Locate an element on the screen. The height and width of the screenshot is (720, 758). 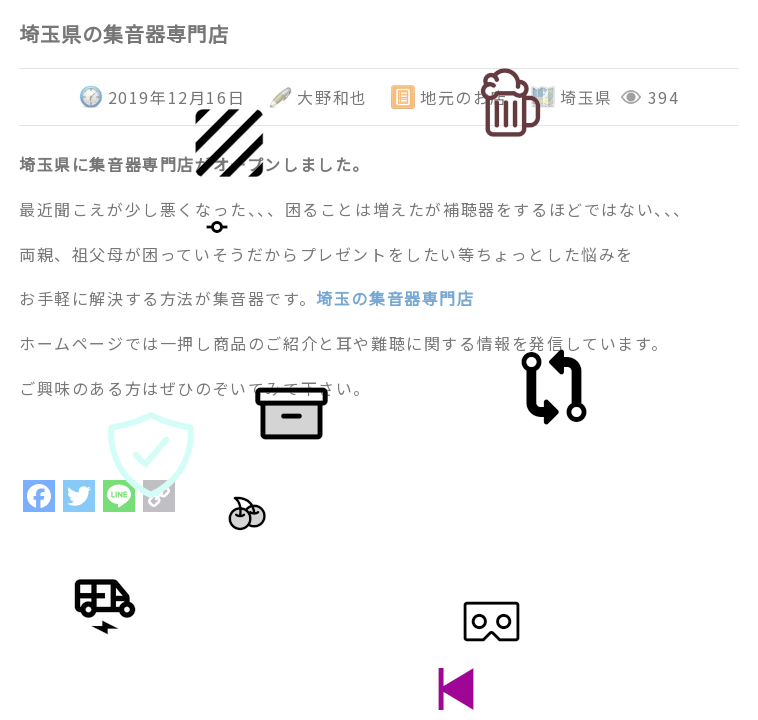
skip to previous track is located at coordinates (456, 689).